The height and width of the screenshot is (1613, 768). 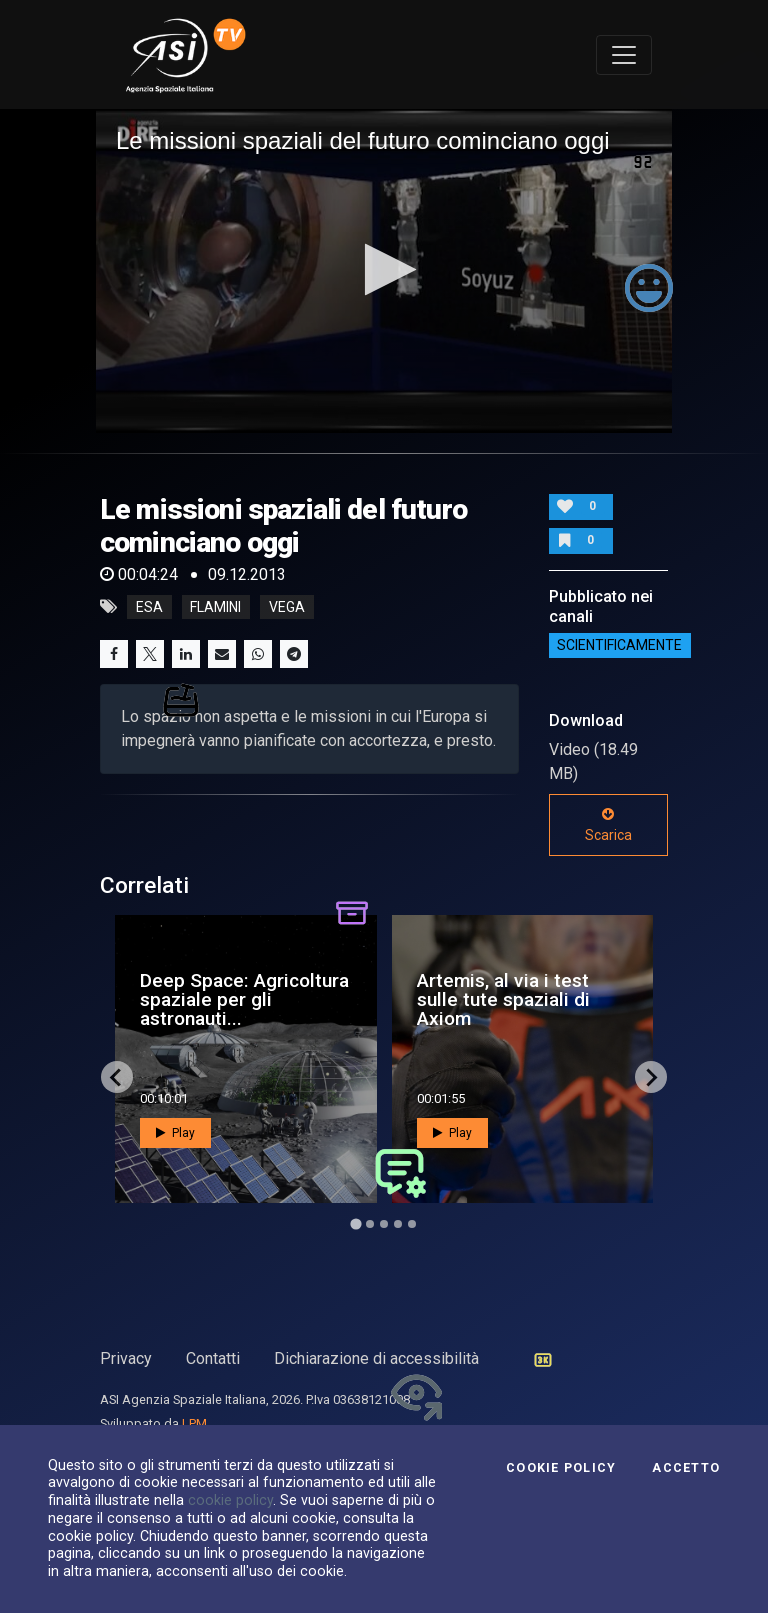 What do you see at coordinates (543, 1360) in the screenshot?
I see `indicates 3K video resolution quality` at bounding box center [543, 1360].